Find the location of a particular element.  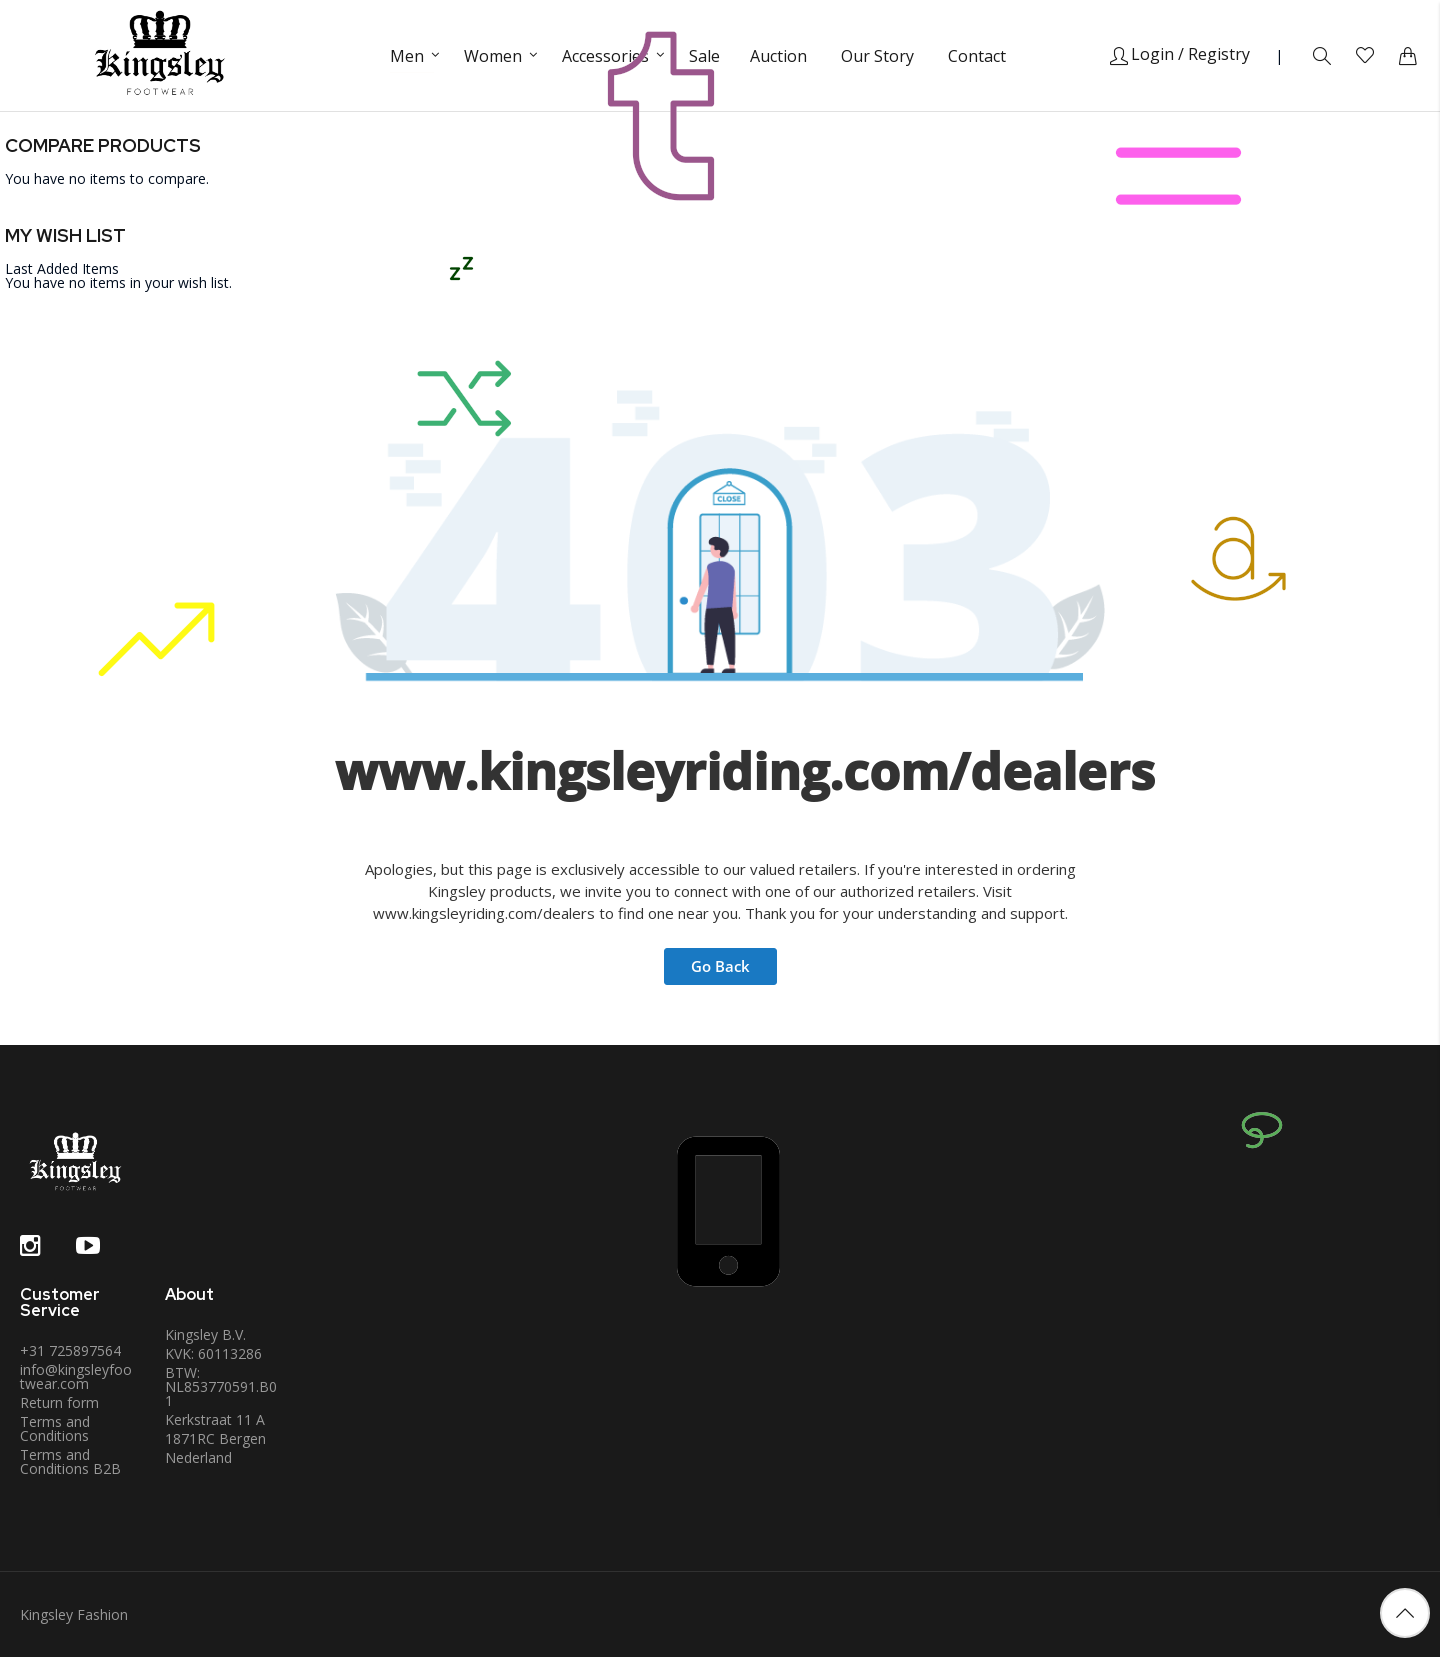

indicates positive growth or upward trend is located at coordinates (156, 643).